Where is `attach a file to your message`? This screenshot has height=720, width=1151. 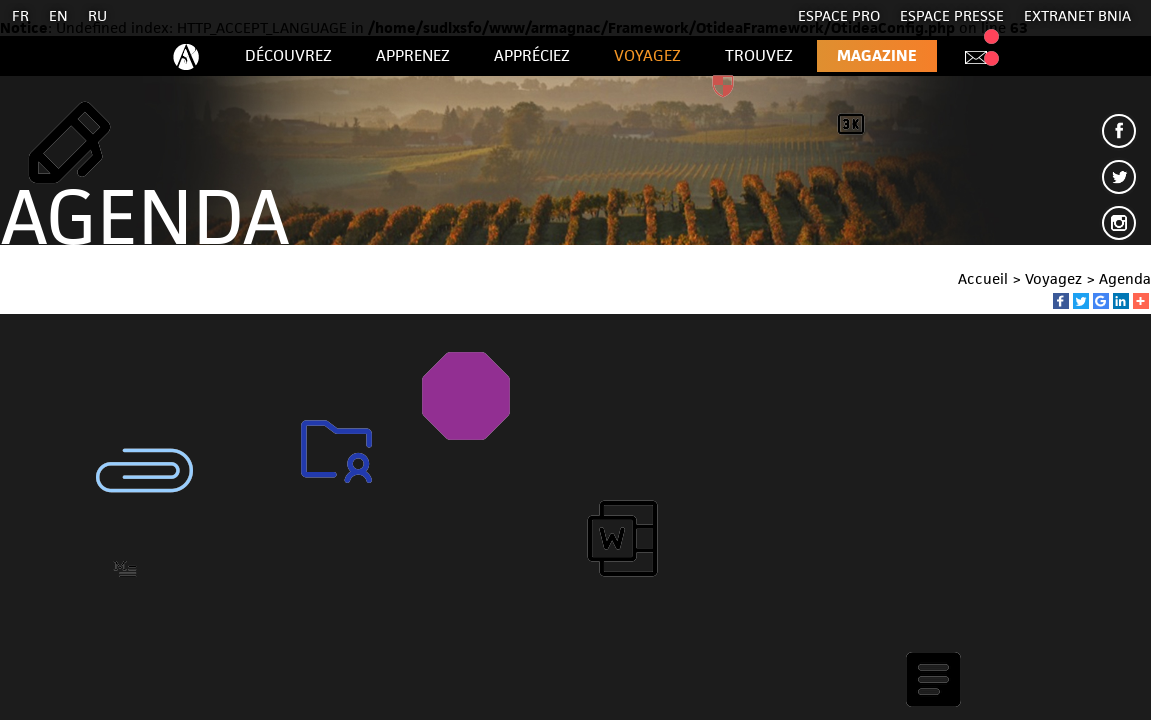
attach a file to your message is located at coordinates (144, 470).